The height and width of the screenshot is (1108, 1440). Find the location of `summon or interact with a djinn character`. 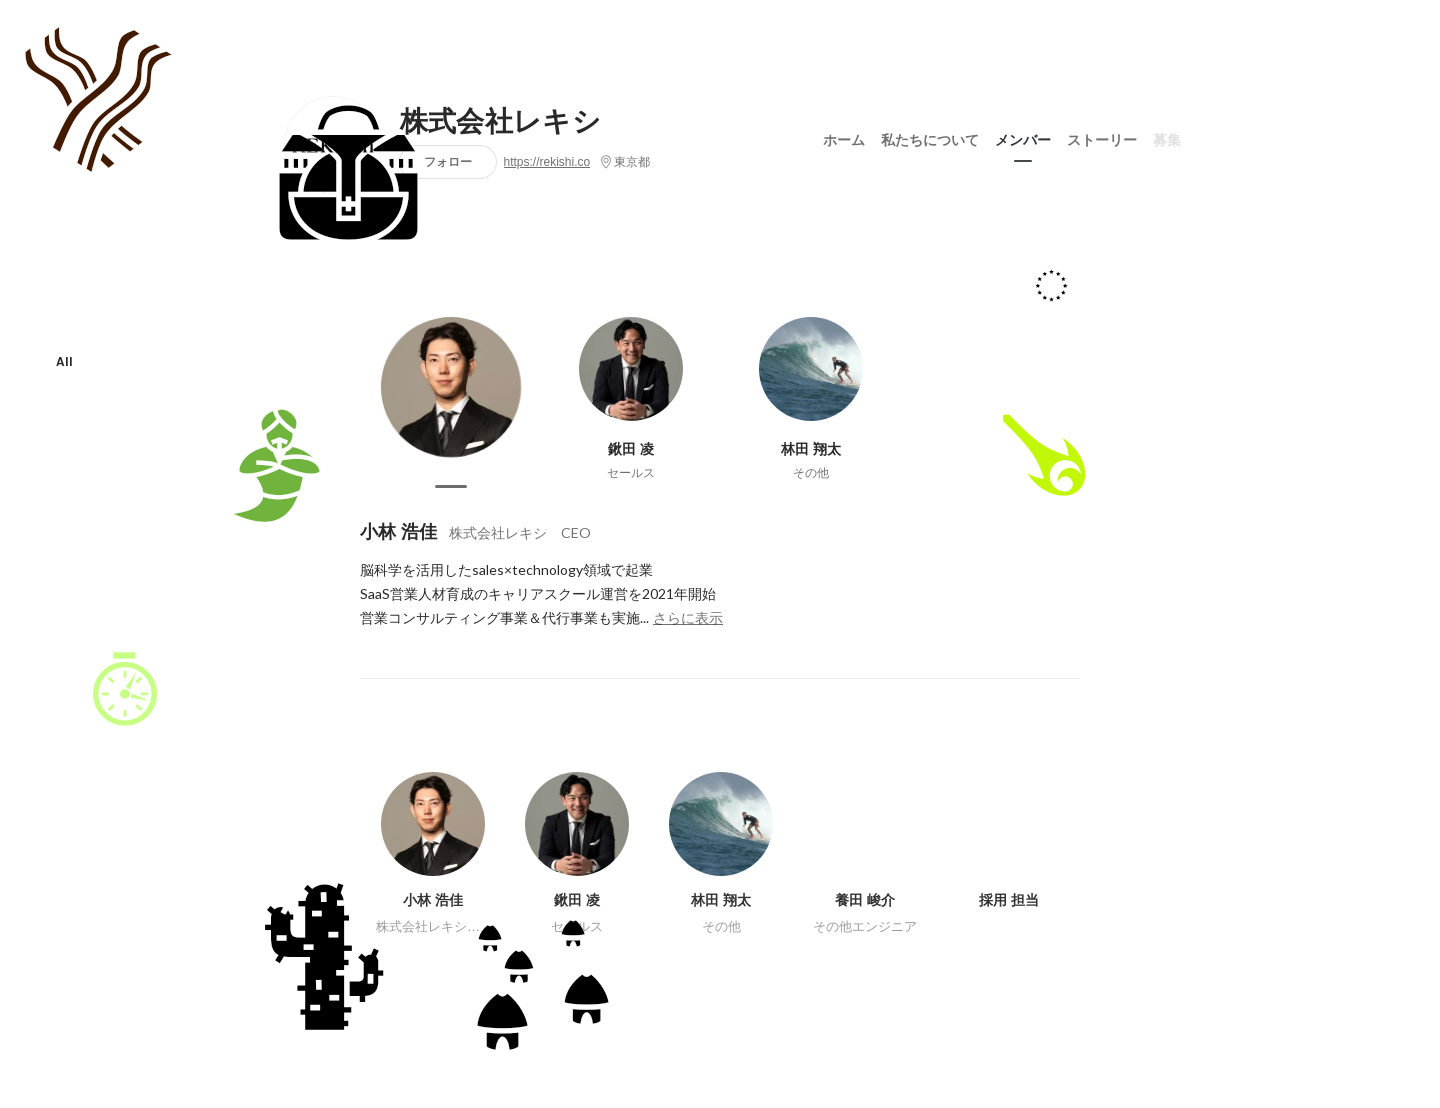

summon or interact with a djinn character is located at coordinates (279, 466).